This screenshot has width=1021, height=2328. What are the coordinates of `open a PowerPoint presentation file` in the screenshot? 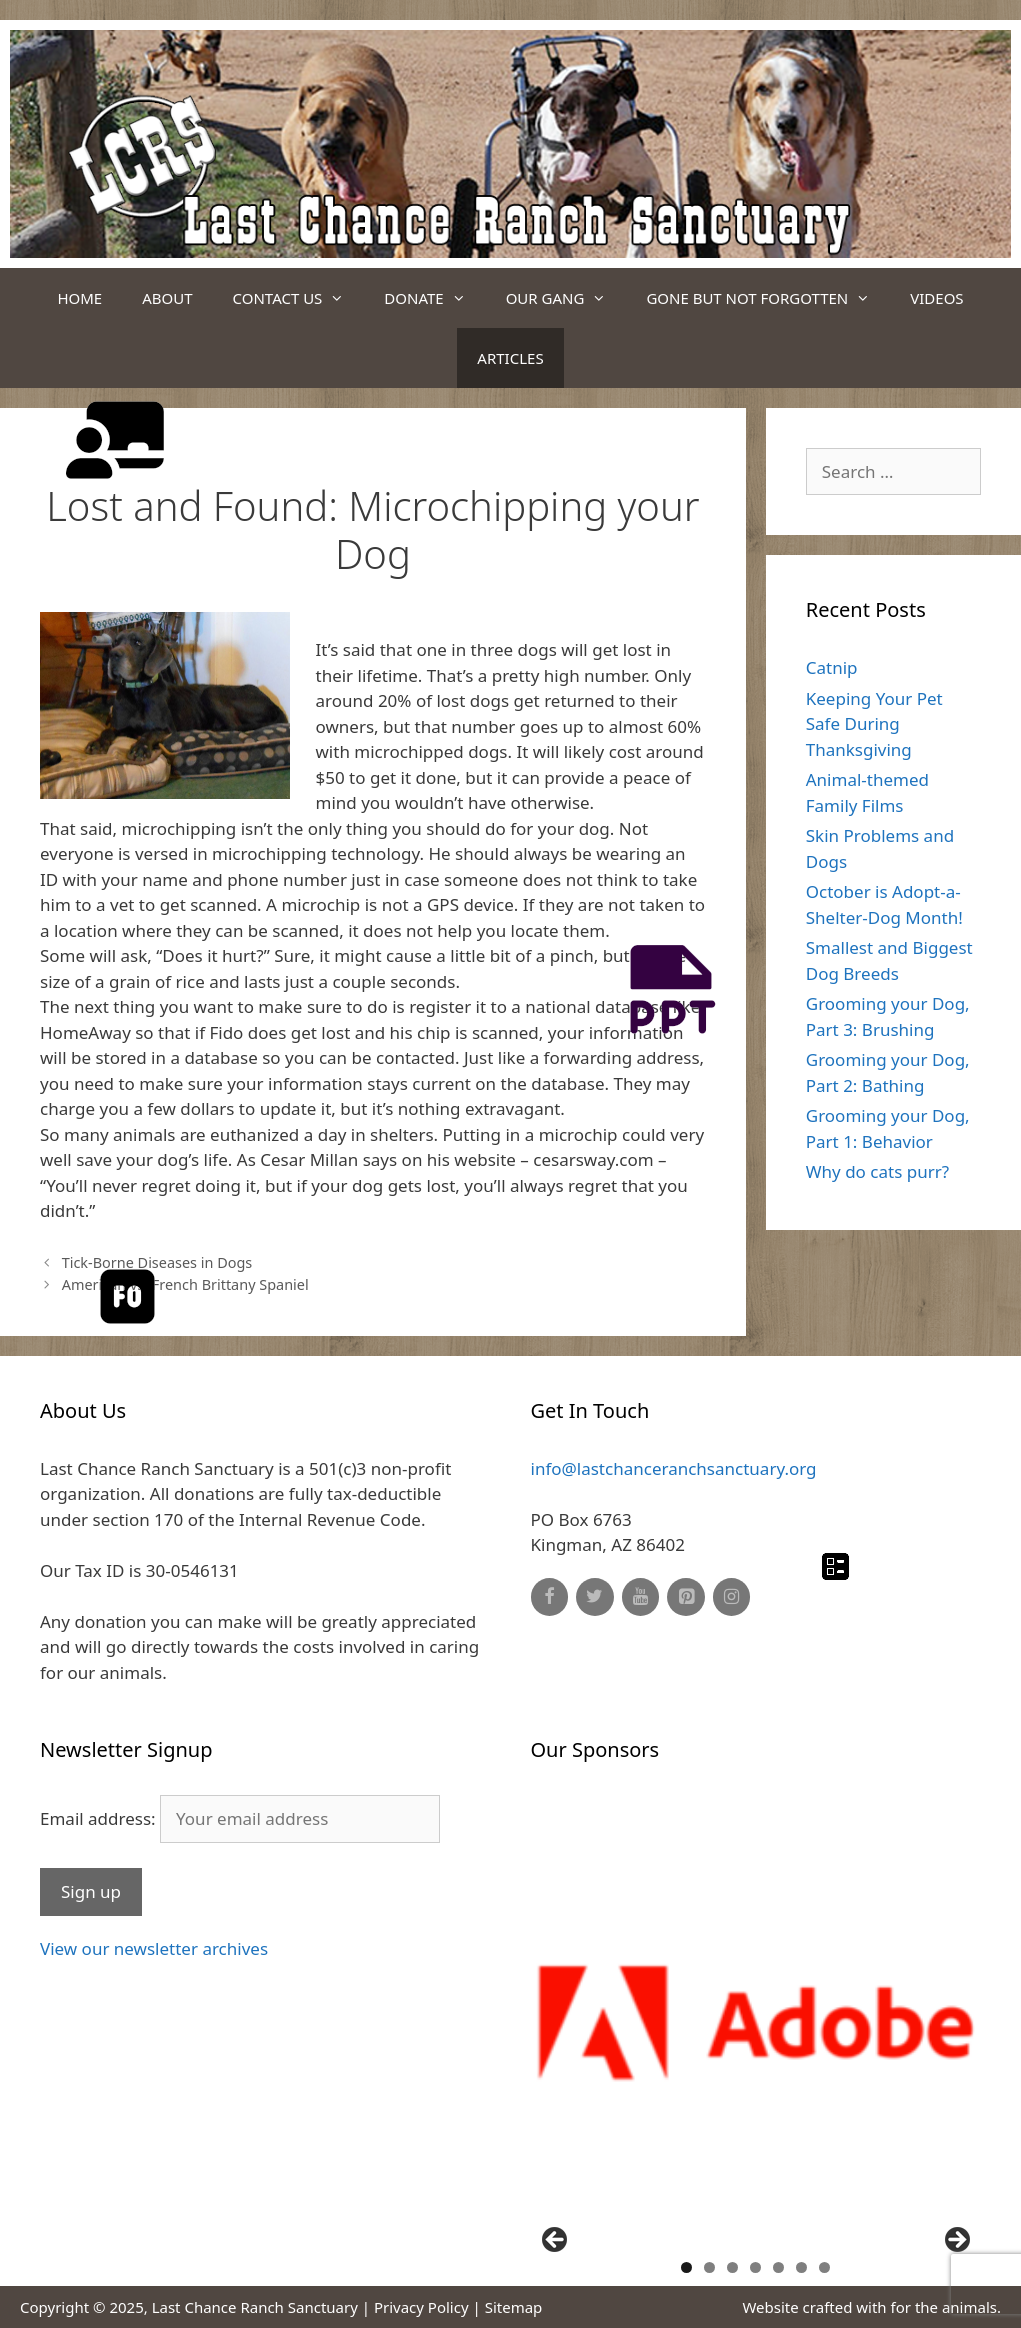 It's located at (671, 993).